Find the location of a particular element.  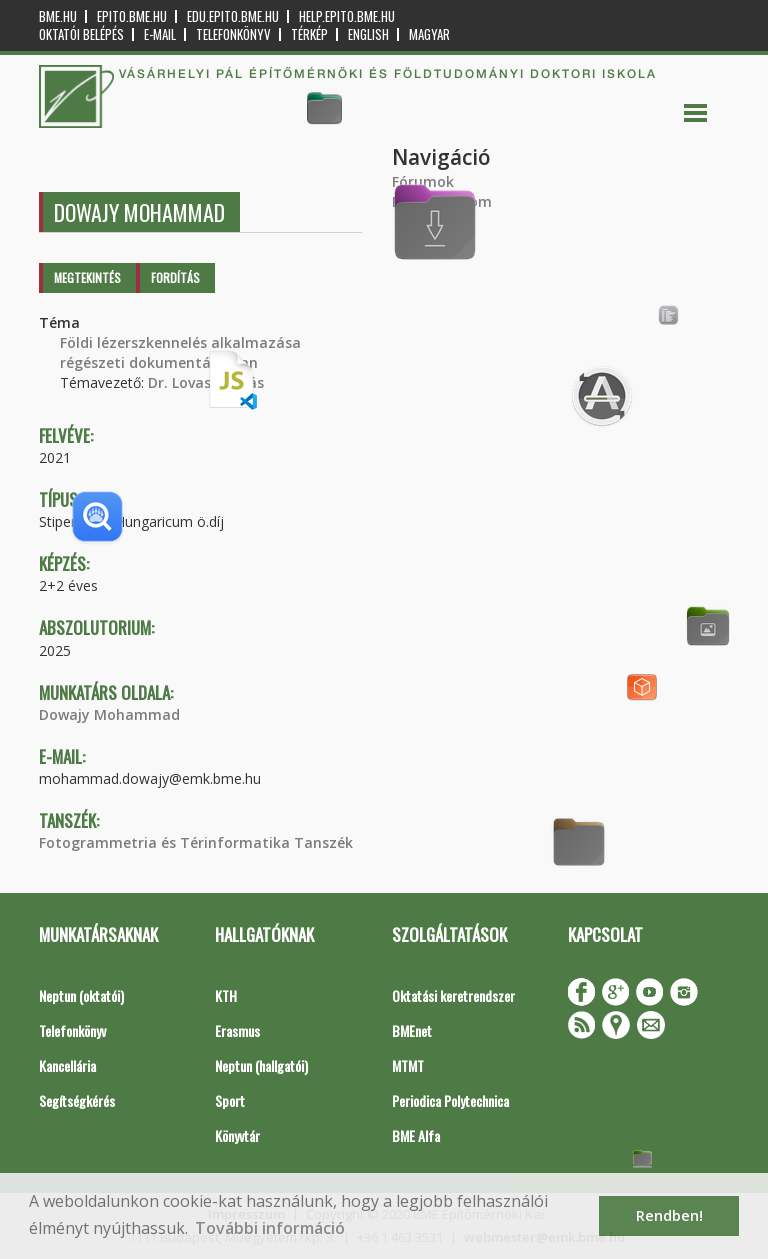

open a folder or directory is located at coordinates (324, 107).